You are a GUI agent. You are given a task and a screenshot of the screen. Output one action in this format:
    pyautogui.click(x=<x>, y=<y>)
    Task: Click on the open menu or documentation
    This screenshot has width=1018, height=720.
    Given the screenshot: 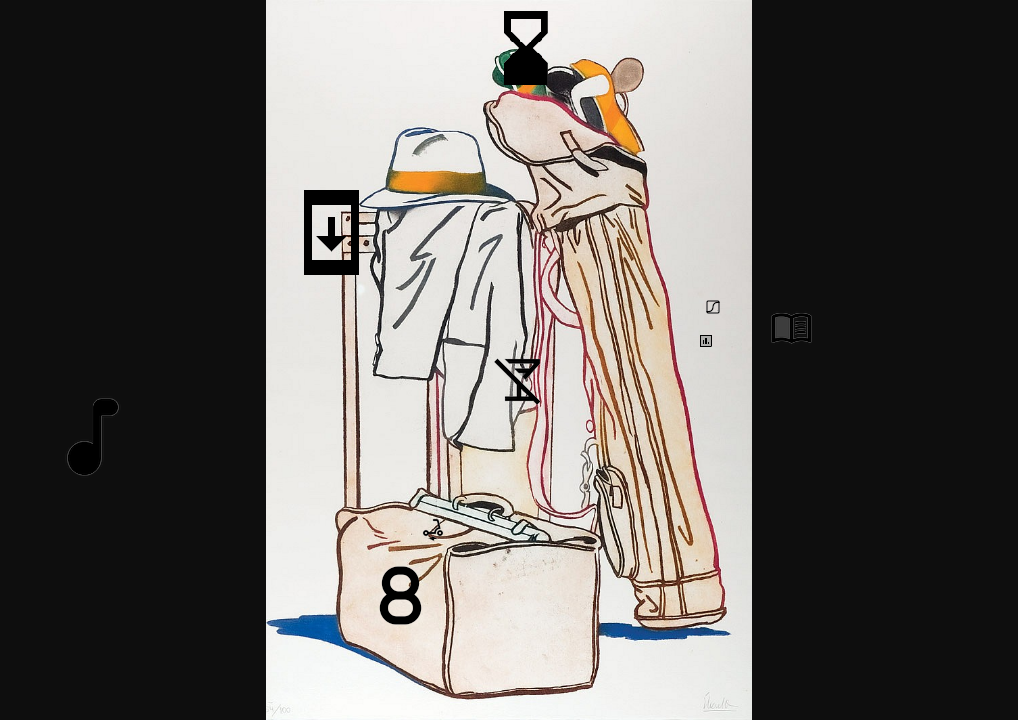 What is the action you would take?
    pyautogui.click(x=791, y=326)
    